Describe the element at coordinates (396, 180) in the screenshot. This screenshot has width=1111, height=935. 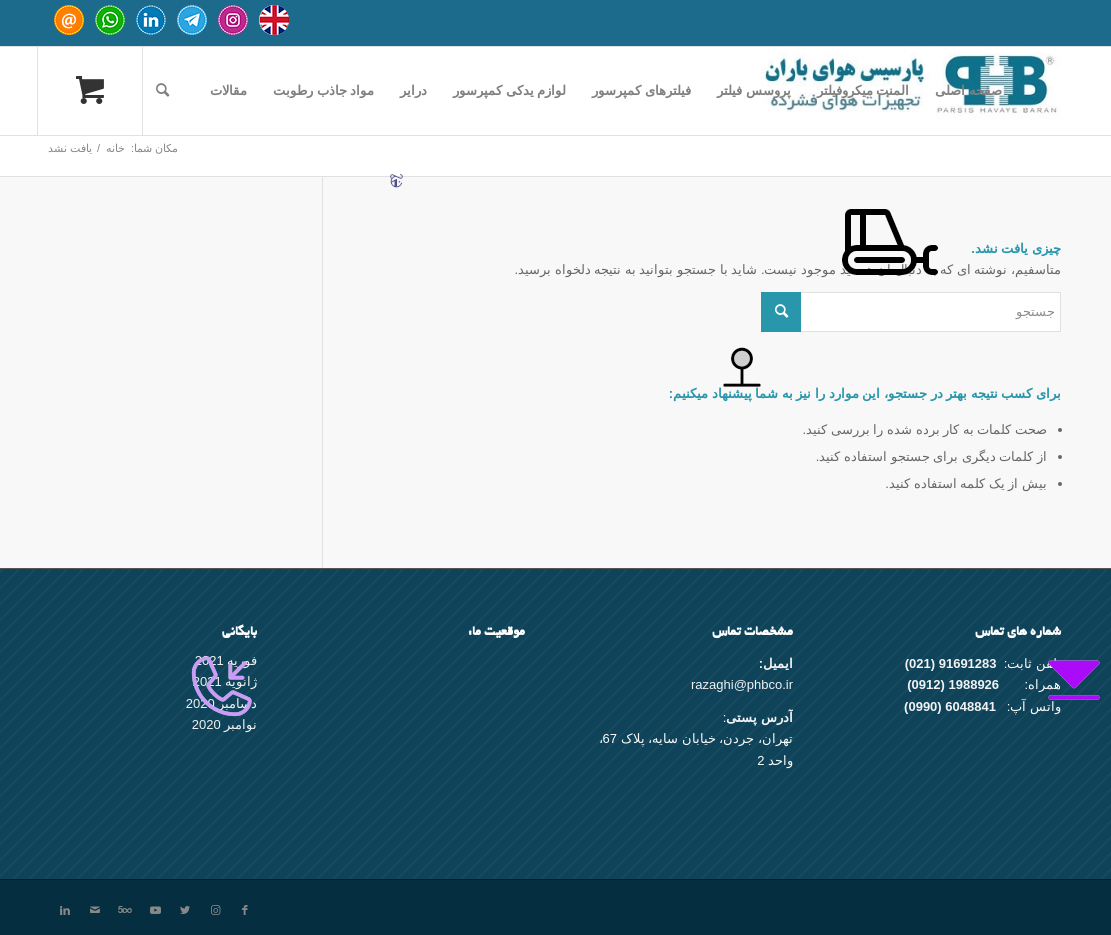
I see `open the New York Times app` at that location.